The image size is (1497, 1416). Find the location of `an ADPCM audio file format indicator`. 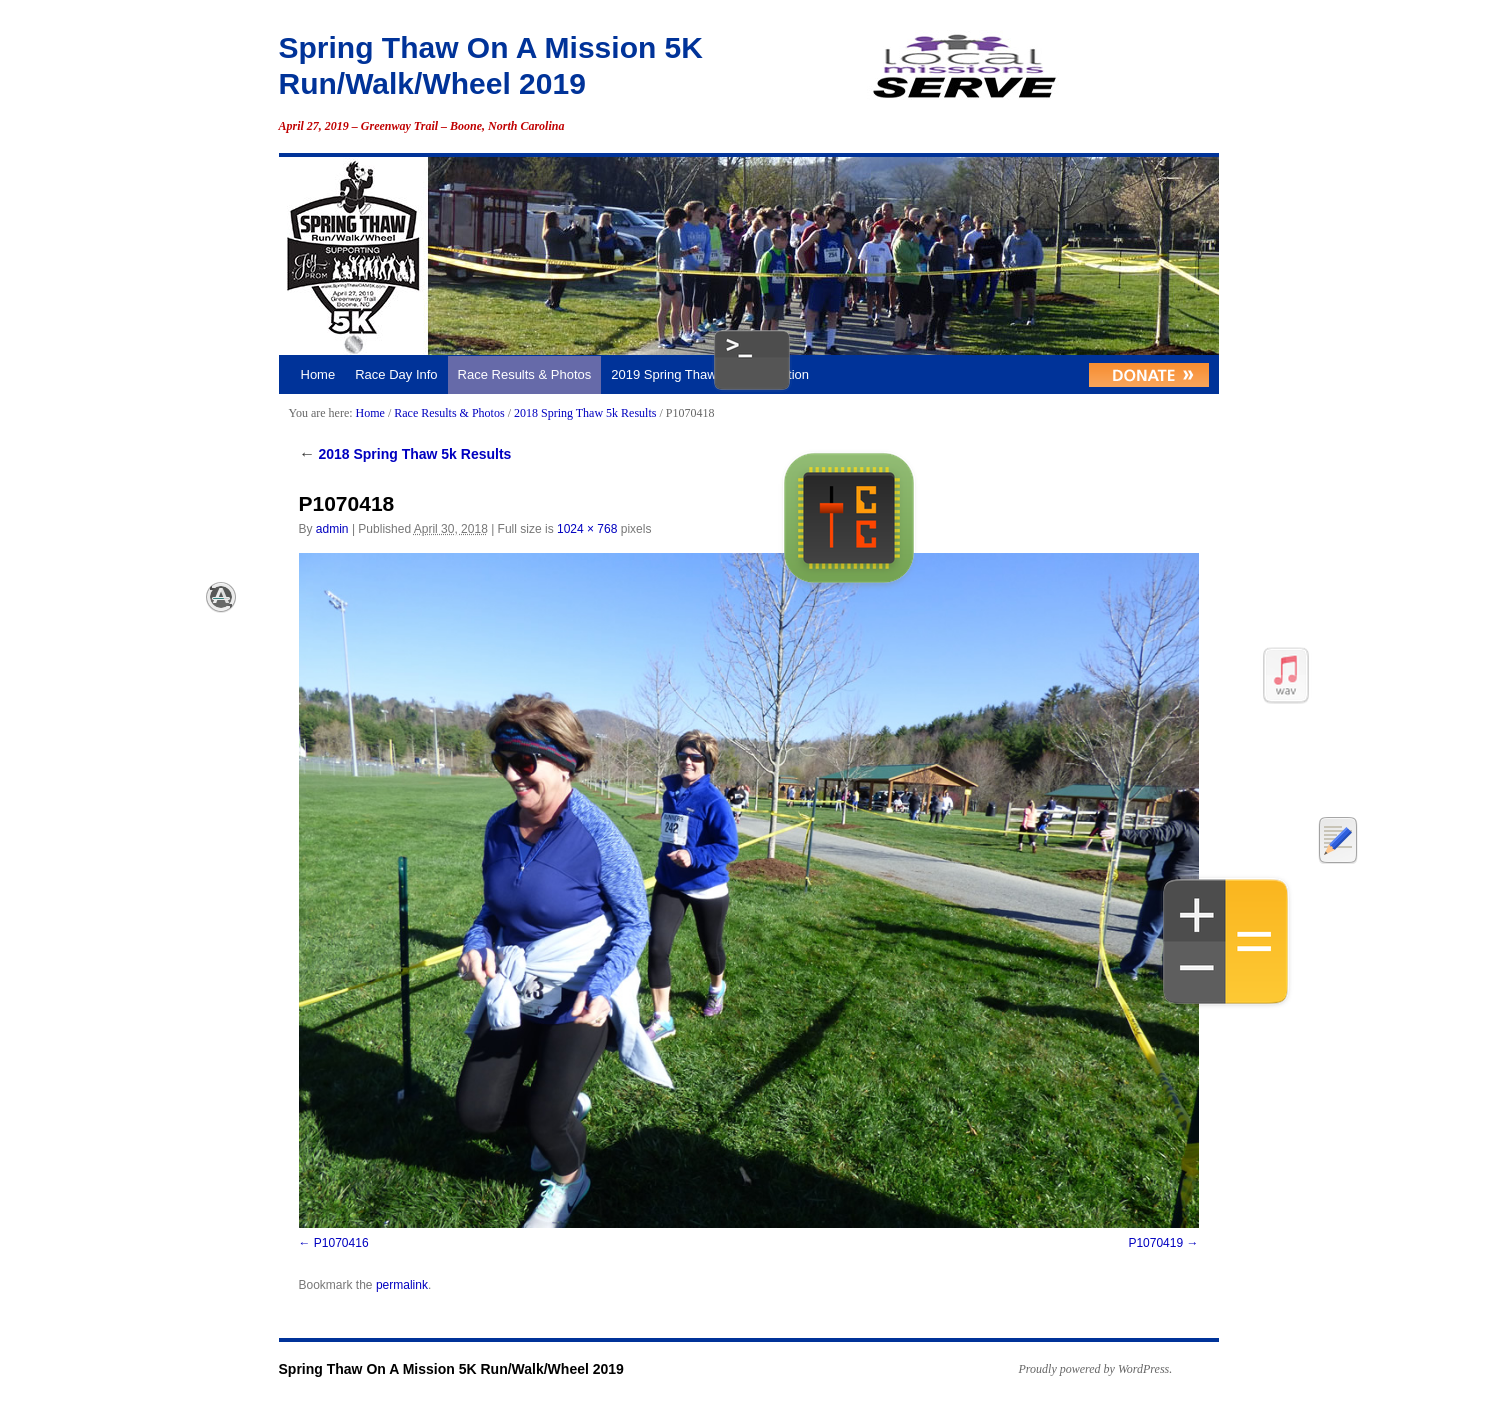

an ADPCM audio file format indicator is located at coordinates (1286, 675).